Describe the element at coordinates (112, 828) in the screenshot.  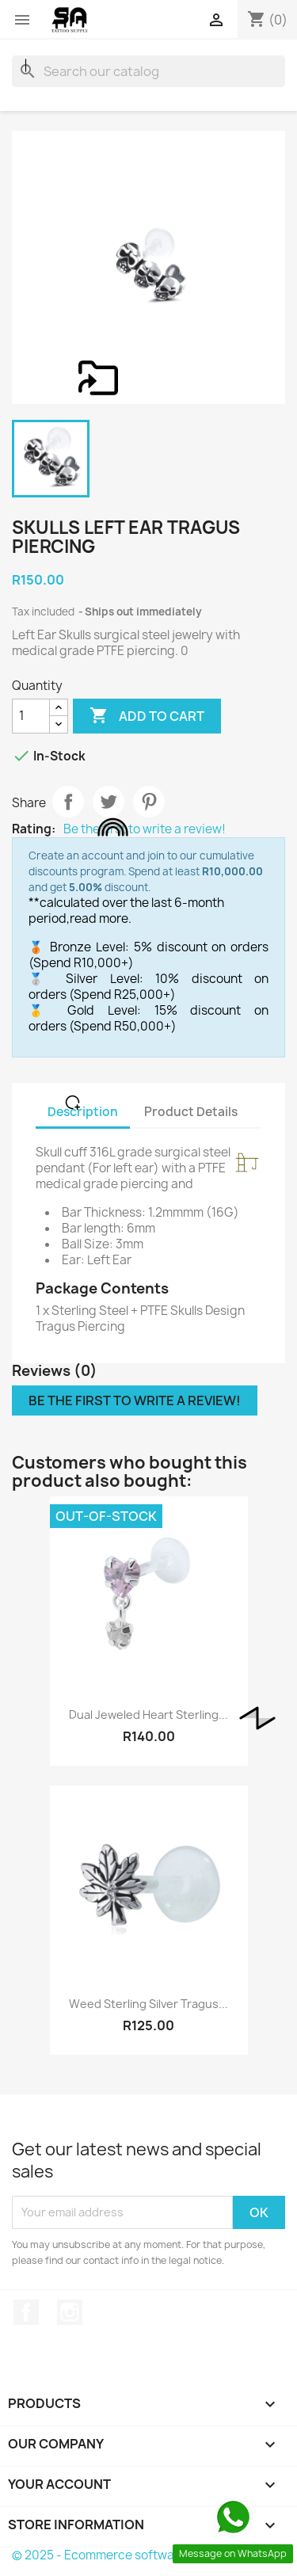
I see `indicates pride or lgbtq+ content` at that location.